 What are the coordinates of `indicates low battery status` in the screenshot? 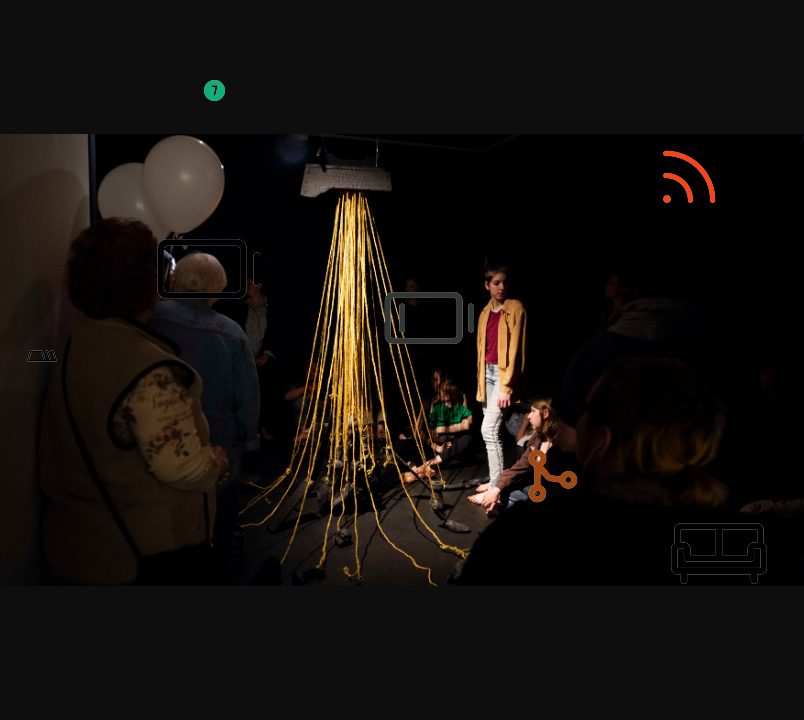 It's located at (428, 318).